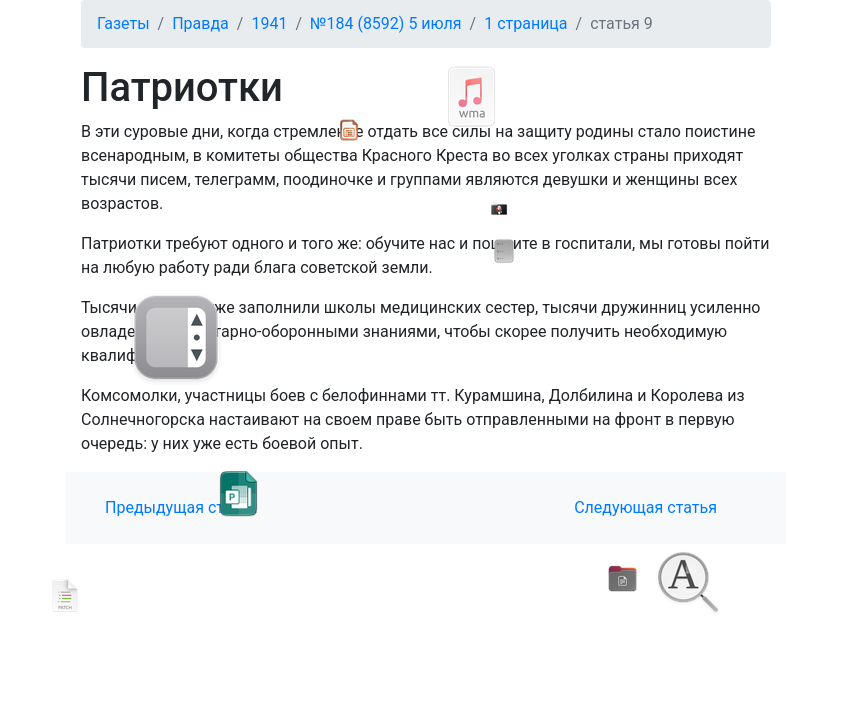  I want to click on open your documents folder, so click(622, 578).